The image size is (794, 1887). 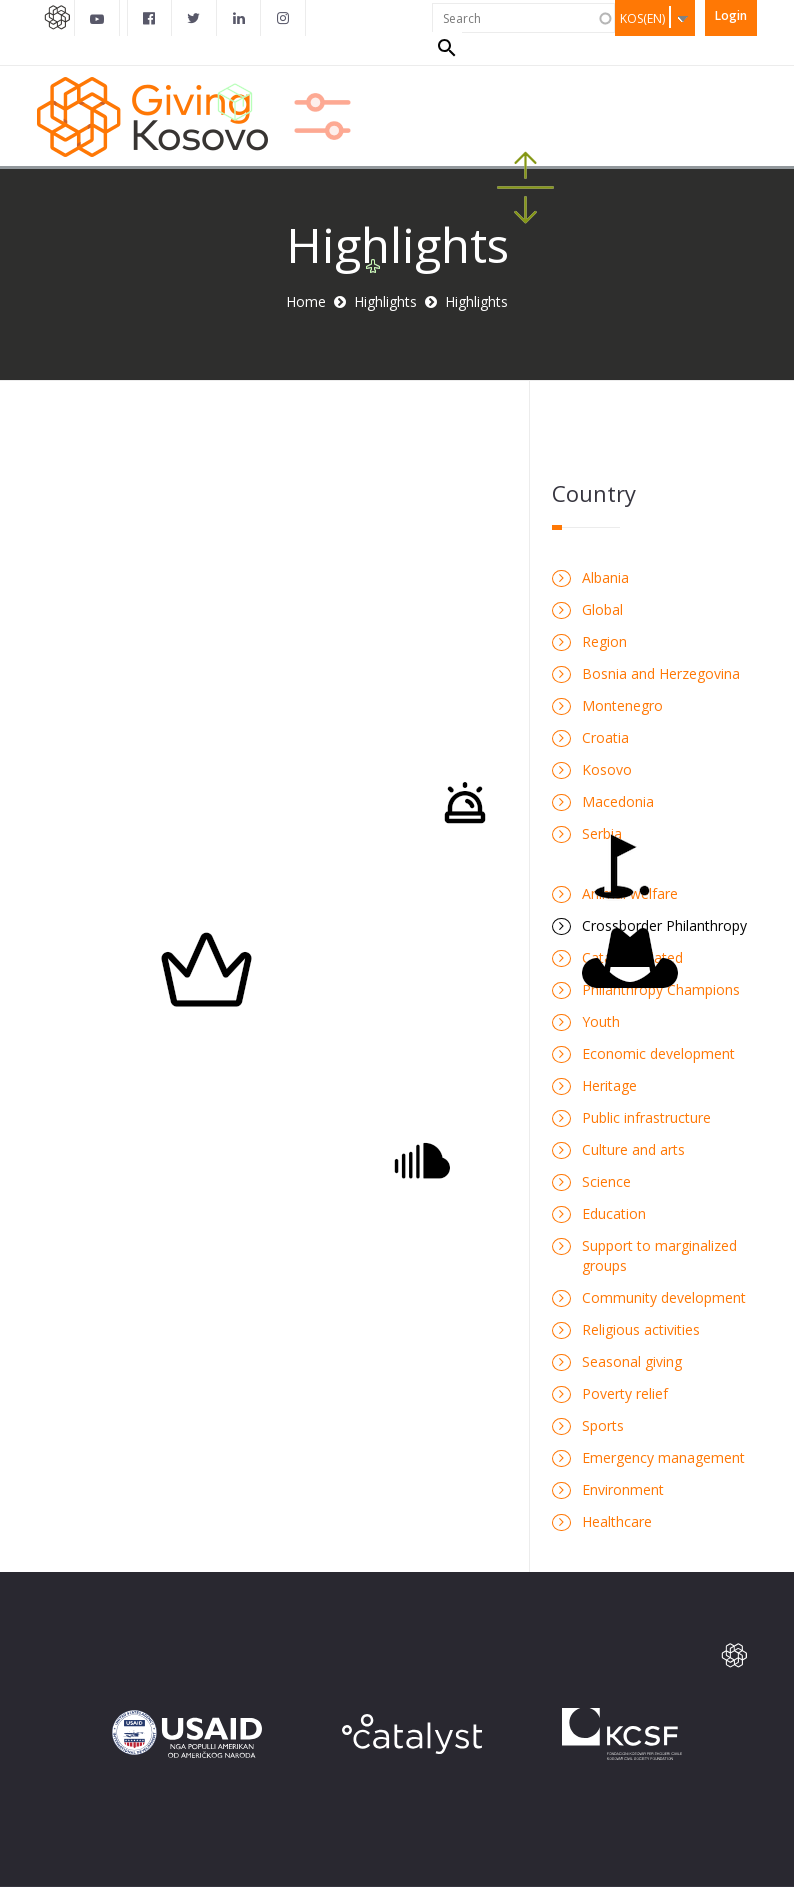 What do you see at coordinates (206, 974) in the screenshot?
I see `indicates premium or pro membership status` at bounding box center [206, 974].